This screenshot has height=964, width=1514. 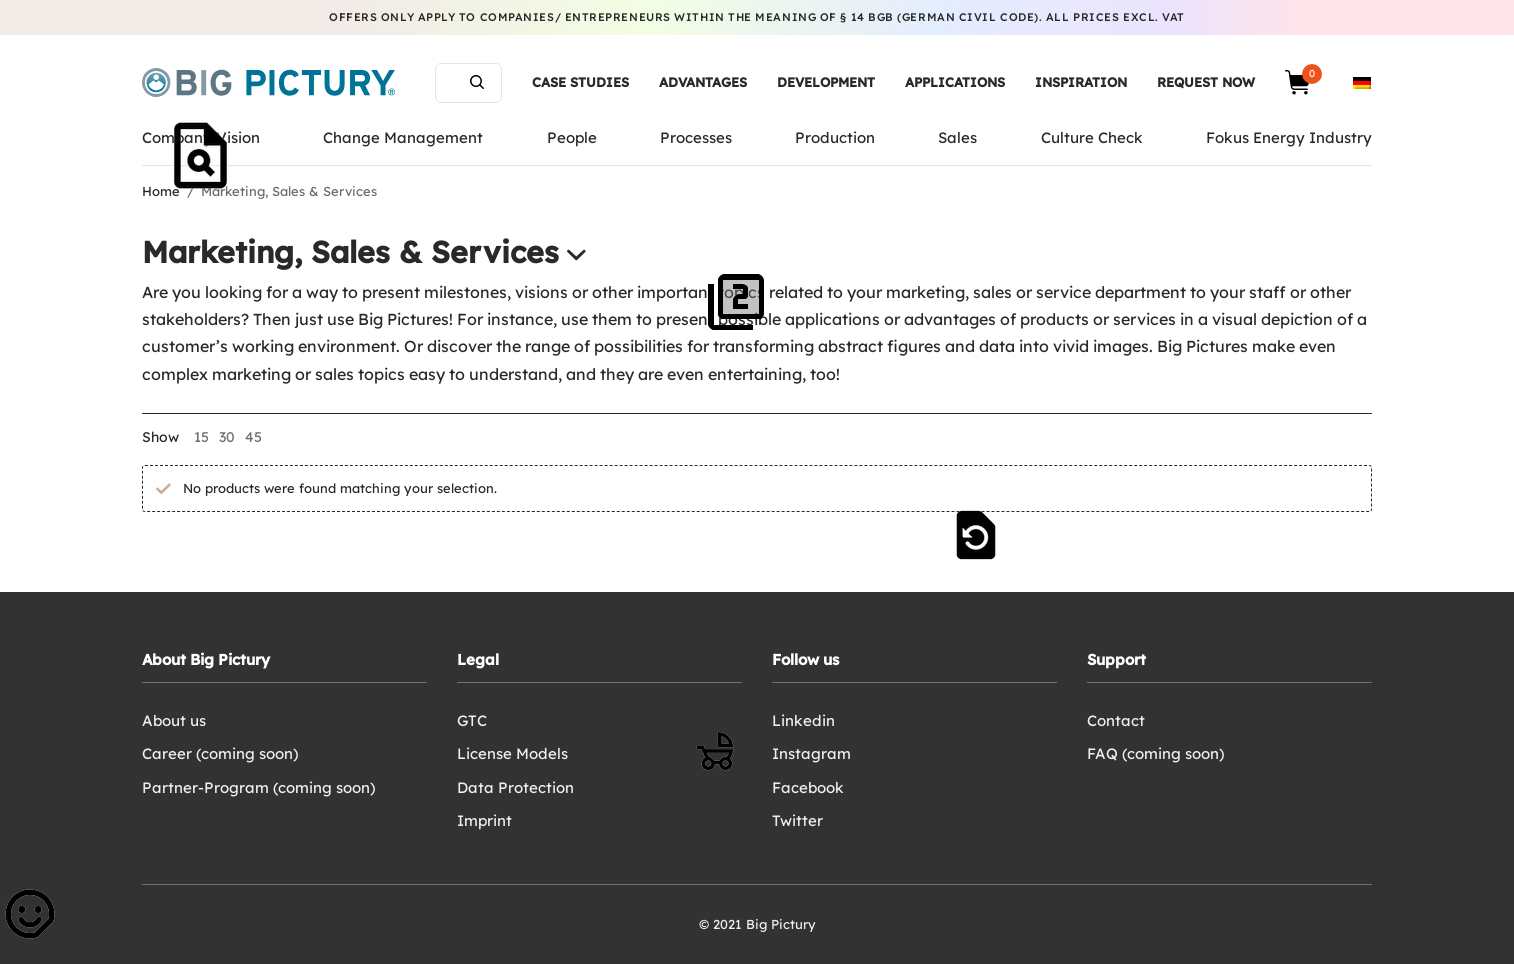 What do you see at coordinates (976, 535) in the screenshot?
I see `restore a previous version of a document` at bounding box center [976, 535].